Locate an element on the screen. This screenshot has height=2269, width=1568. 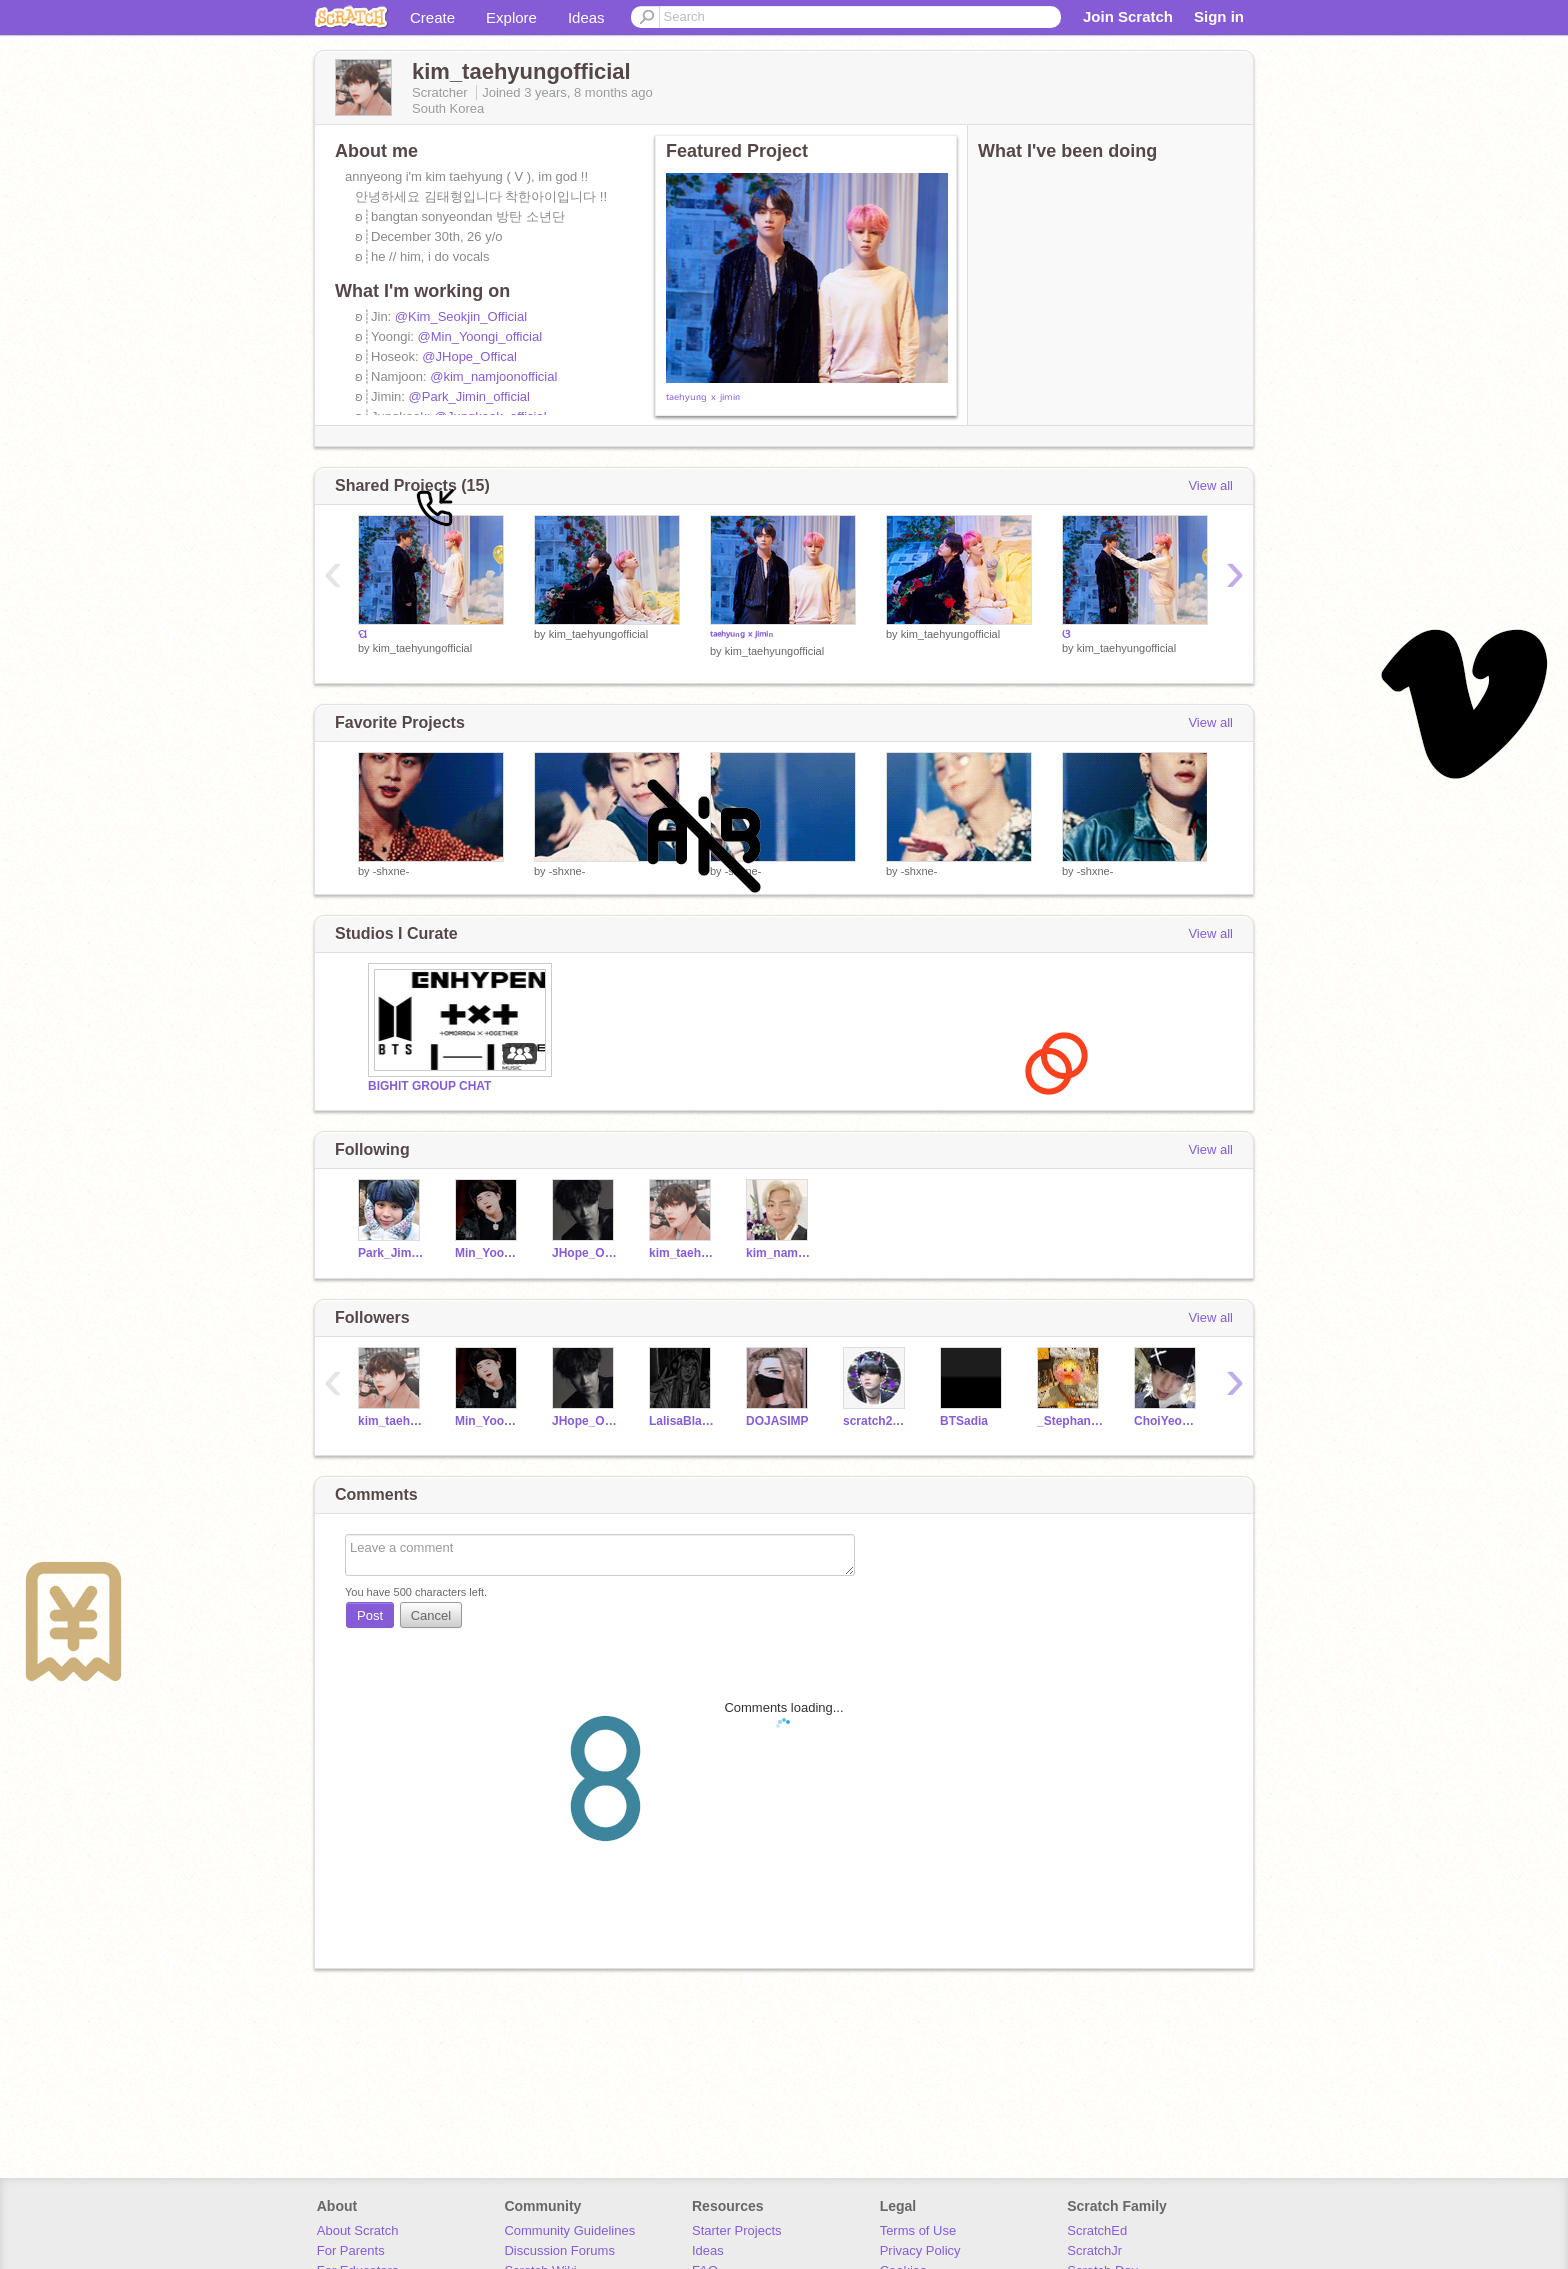
open vimeo app is located at coordinates (1464, 704).